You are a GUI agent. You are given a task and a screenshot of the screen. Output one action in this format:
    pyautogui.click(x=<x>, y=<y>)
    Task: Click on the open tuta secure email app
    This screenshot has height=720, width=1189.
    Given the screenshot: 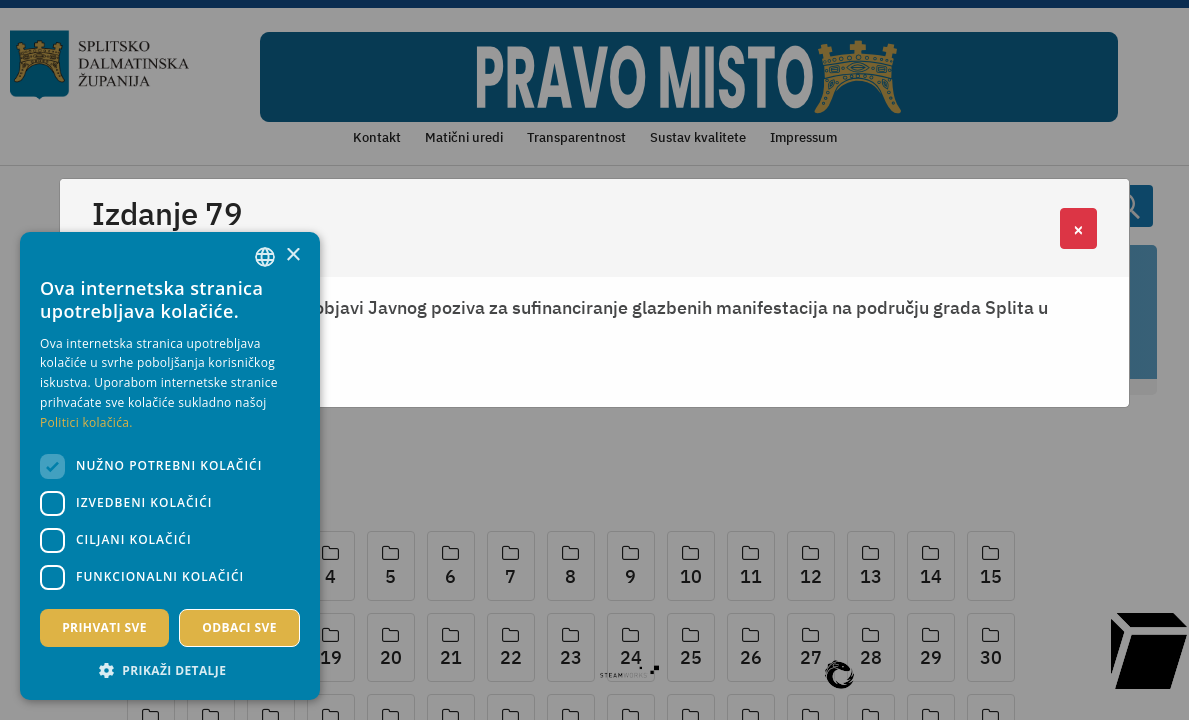 What is the action you would take?
    pyautogui.click(x=1149, y=651)
    